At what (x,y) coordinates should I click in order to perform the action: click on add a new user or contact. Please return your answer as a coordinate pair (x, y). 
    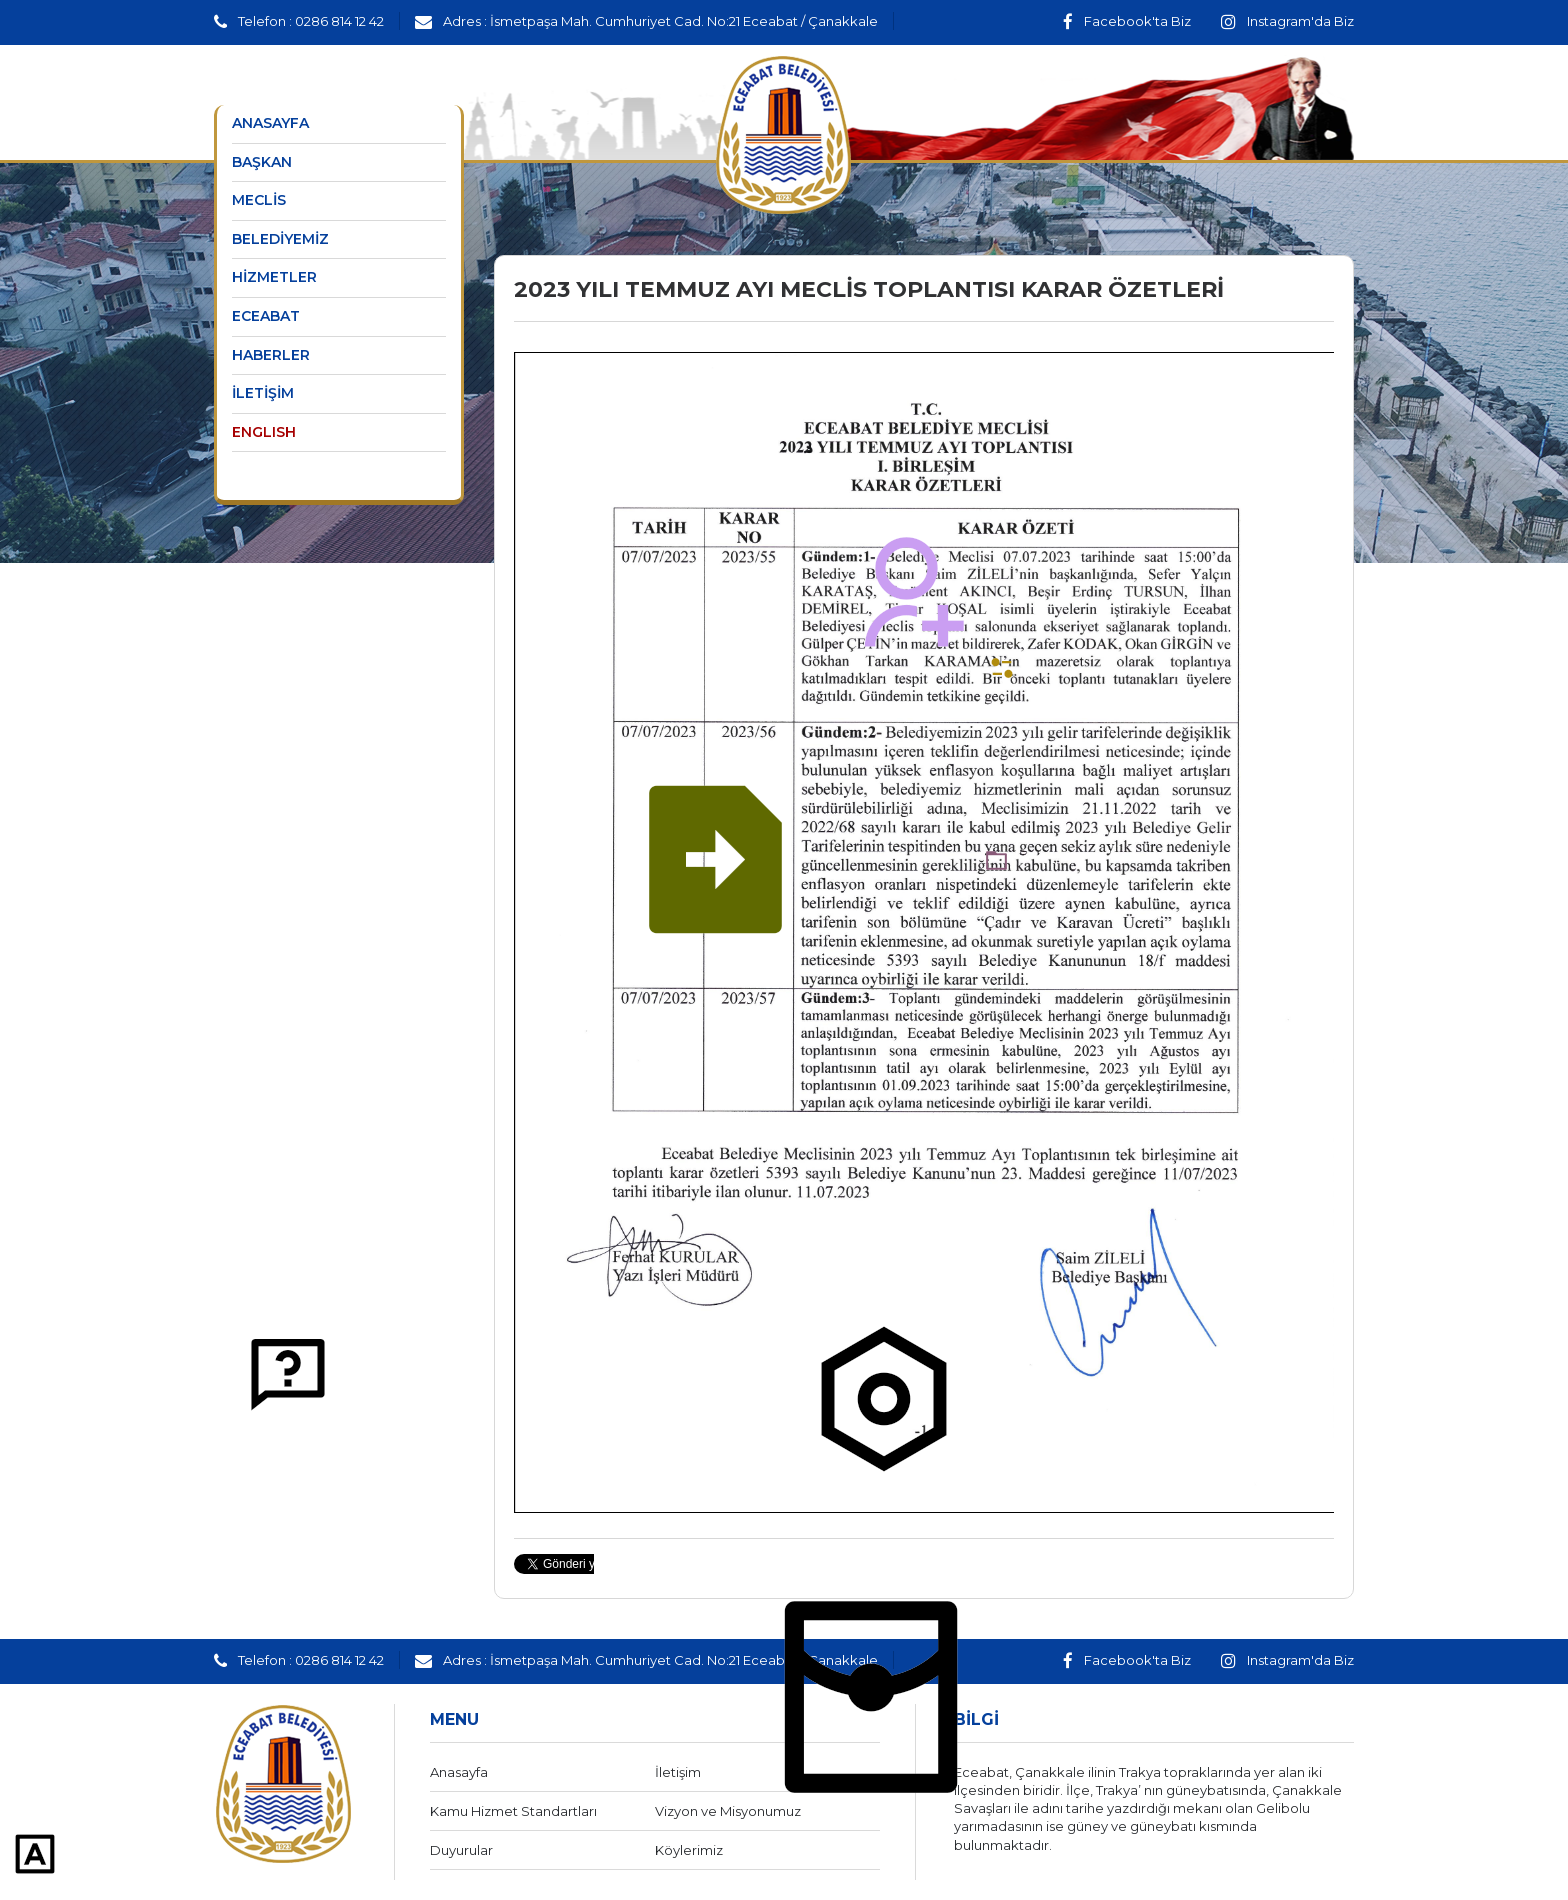
    Looking at the image, I should click on (906, 594).